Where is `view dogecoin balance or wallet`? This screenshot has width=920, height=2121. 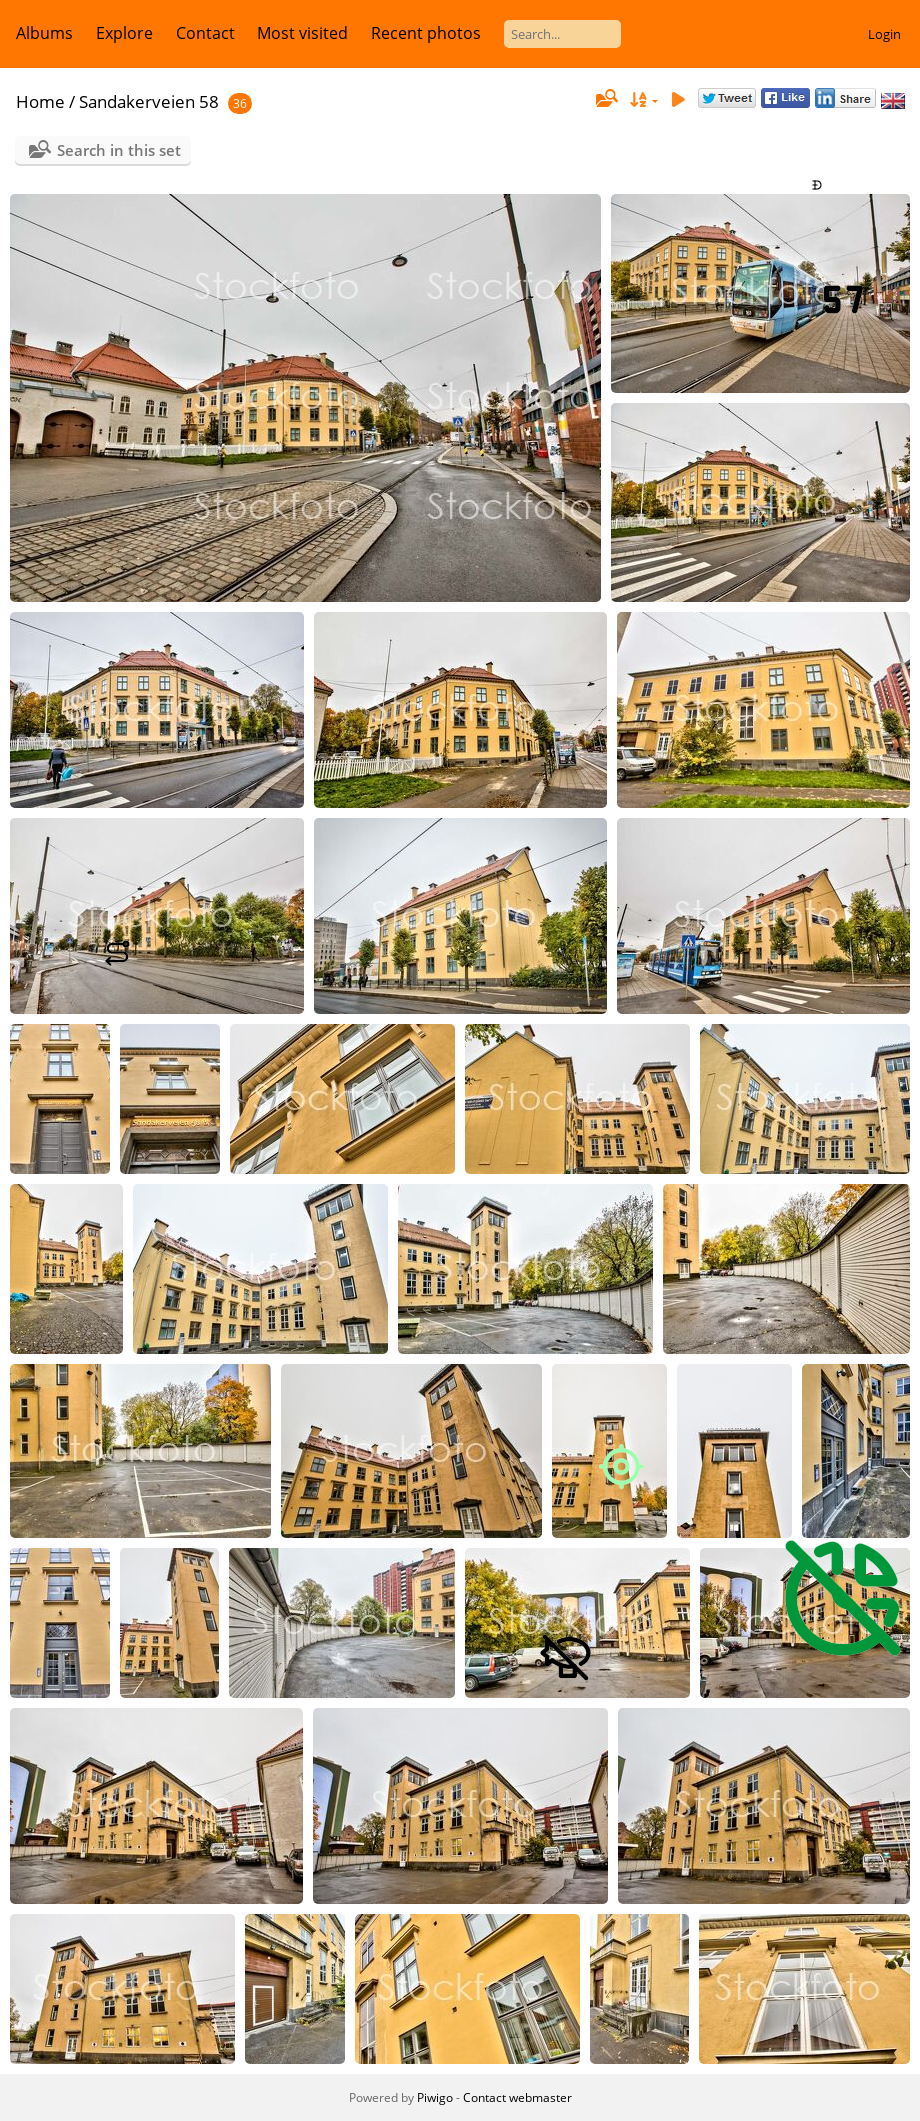
view dogecoin balance or wallet is located at coordinates (817, 185).